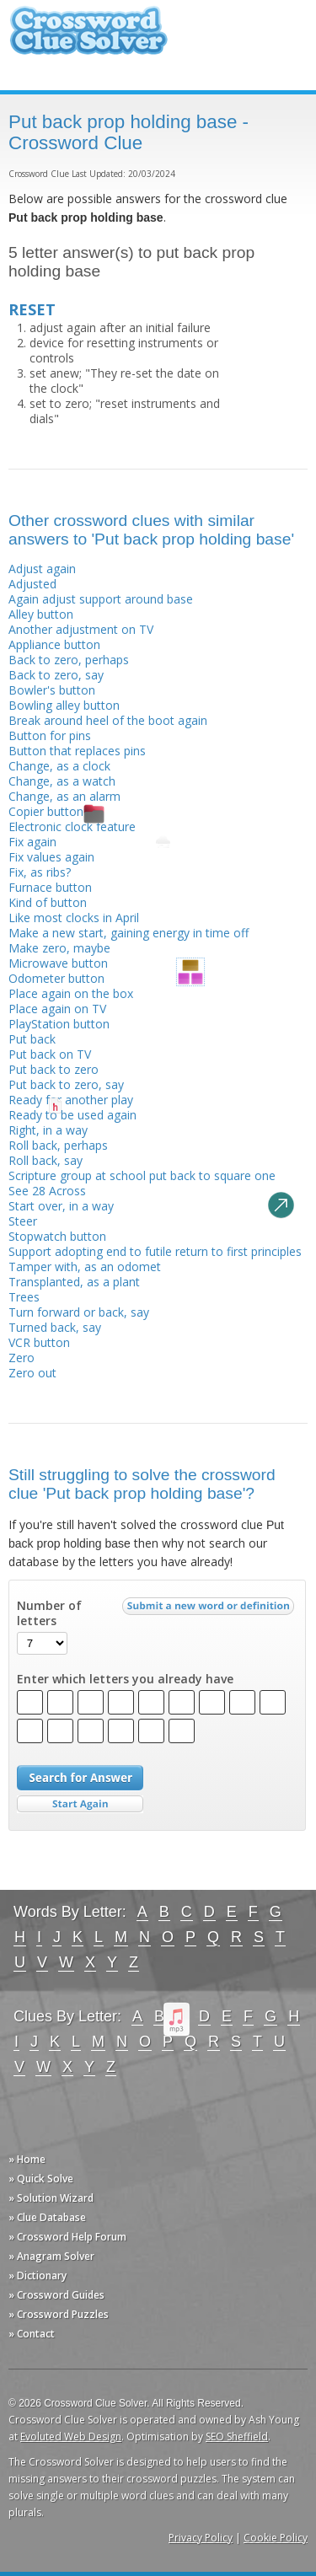  I want to click on indicates a symbolic link or shortcut to another file, so click(281, 1205).